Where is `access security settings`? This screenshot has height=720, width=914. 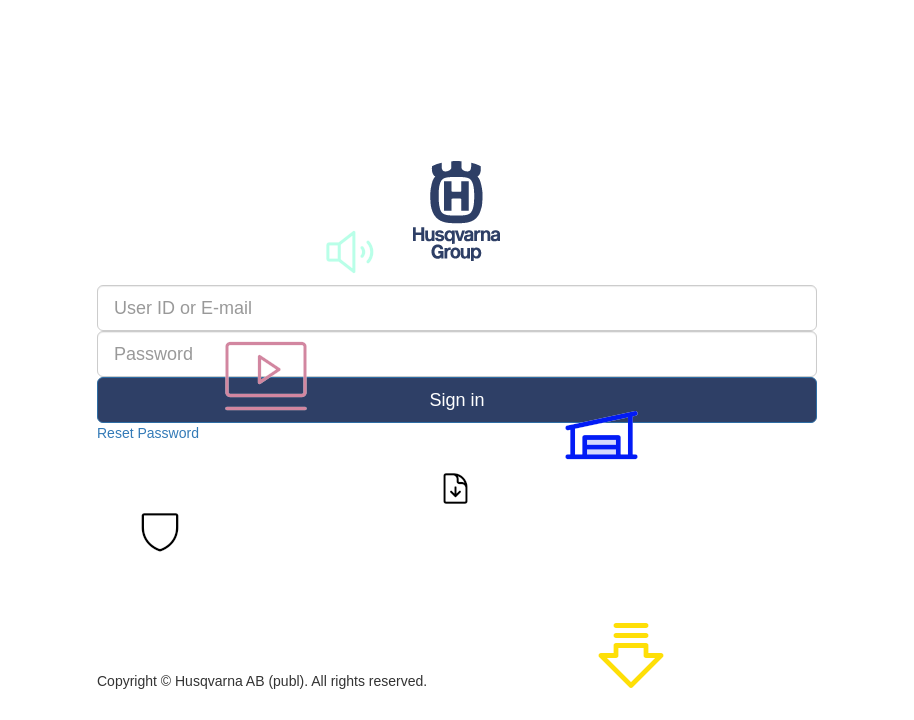 access security settings is located at coordinates (160, 530).